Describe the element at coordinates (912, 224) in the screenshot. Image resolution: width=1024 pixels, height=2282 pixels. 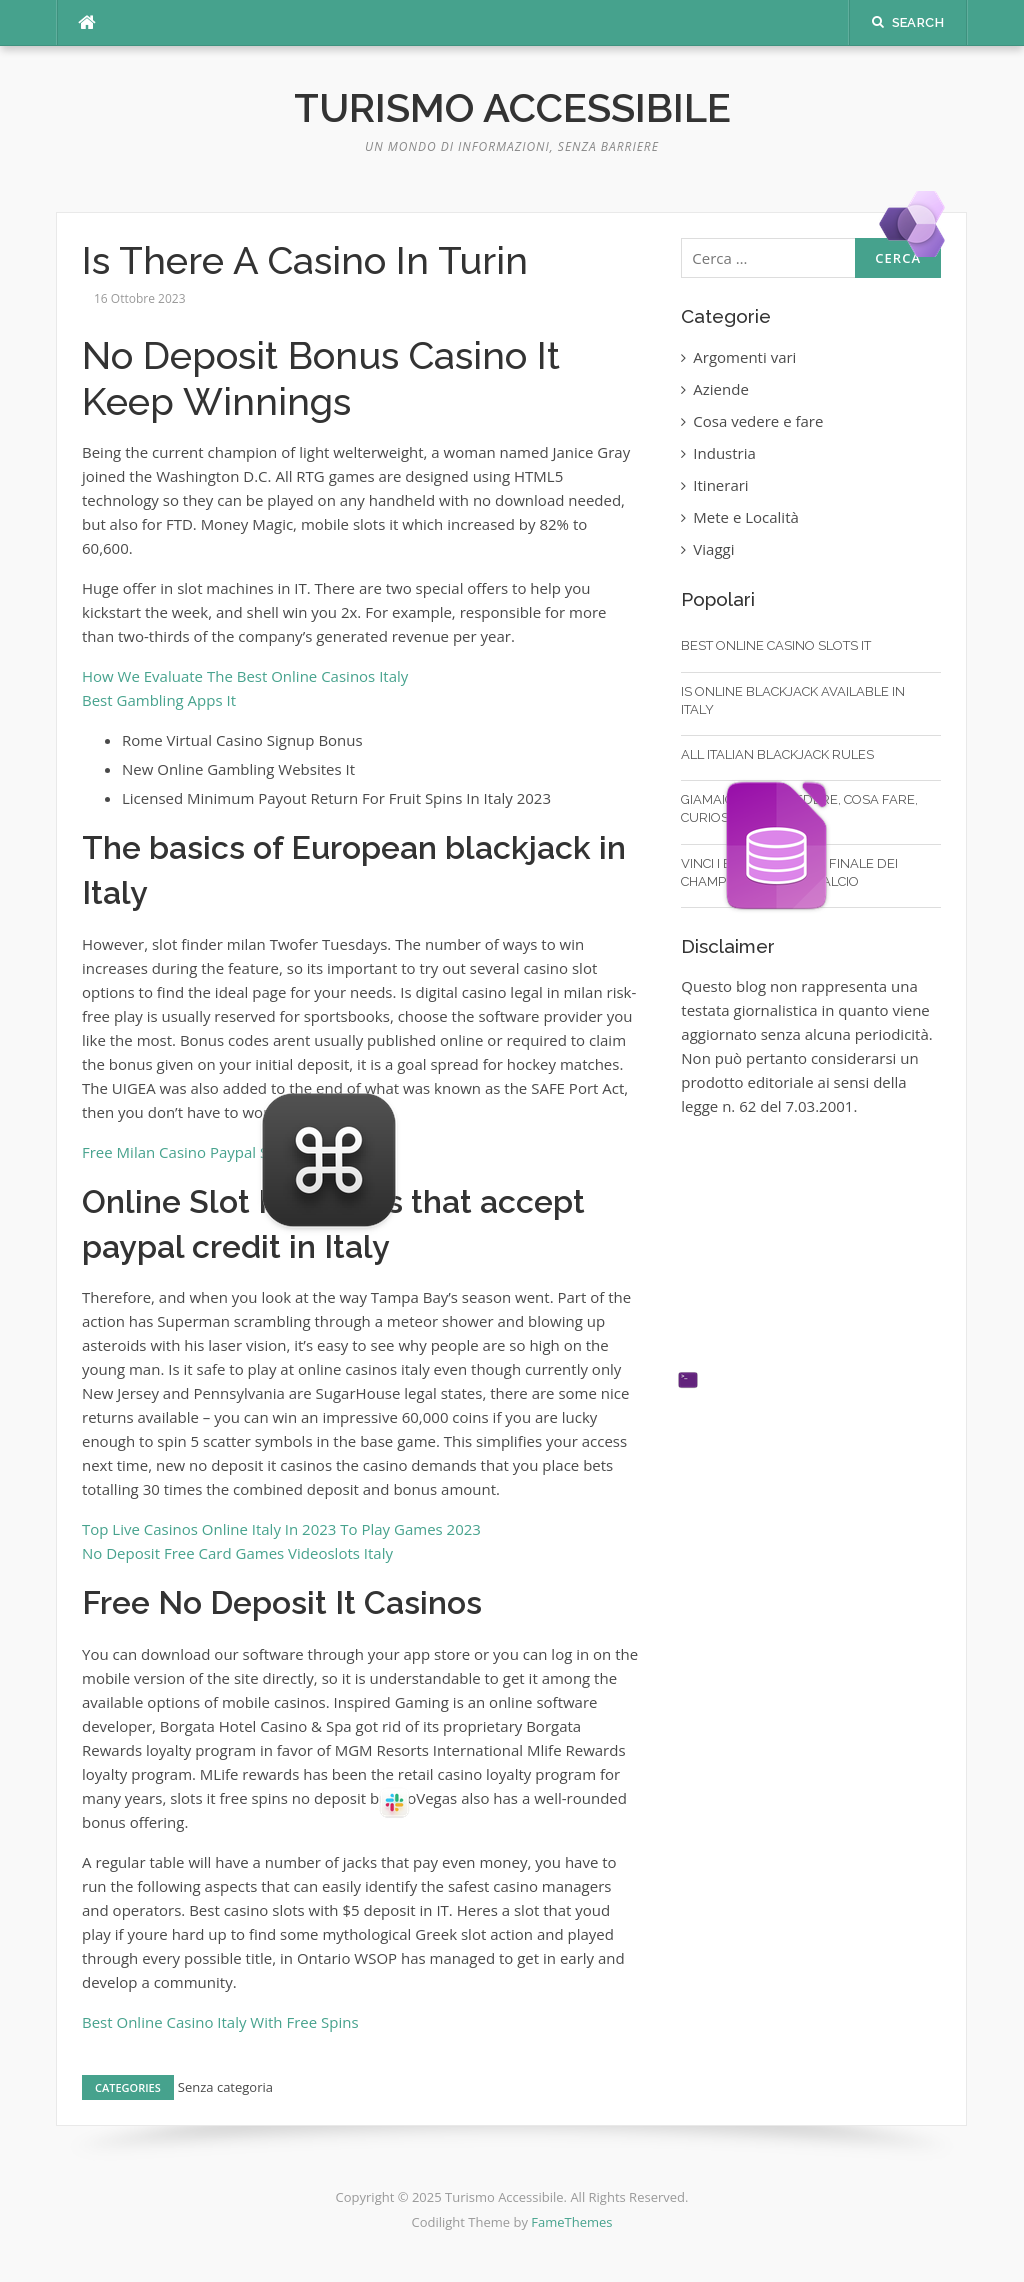
I see `open the microsoft store app` at that location.